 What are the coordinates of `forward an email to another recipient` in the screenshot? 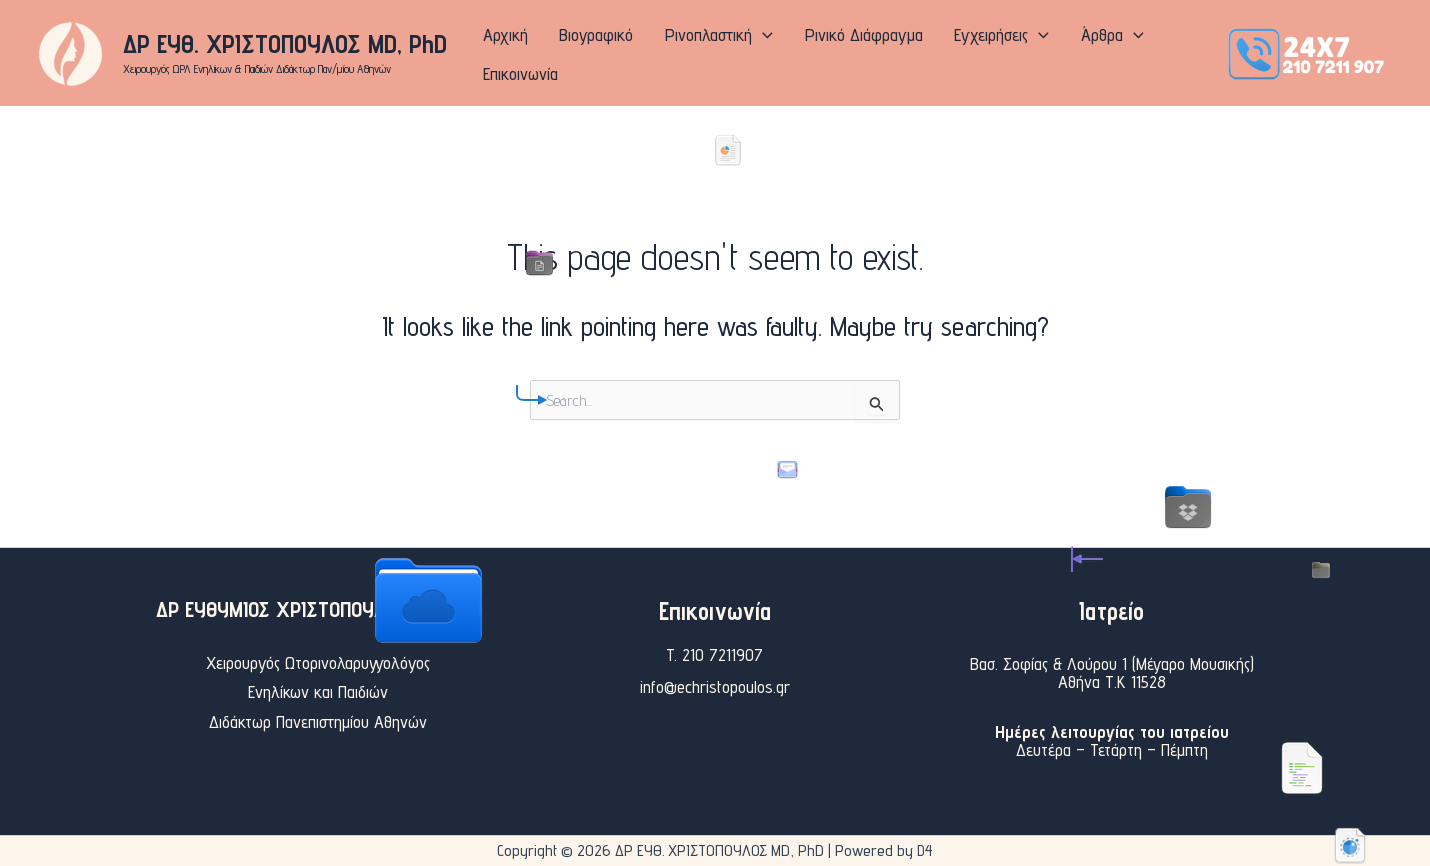 It's located at (532, 393).